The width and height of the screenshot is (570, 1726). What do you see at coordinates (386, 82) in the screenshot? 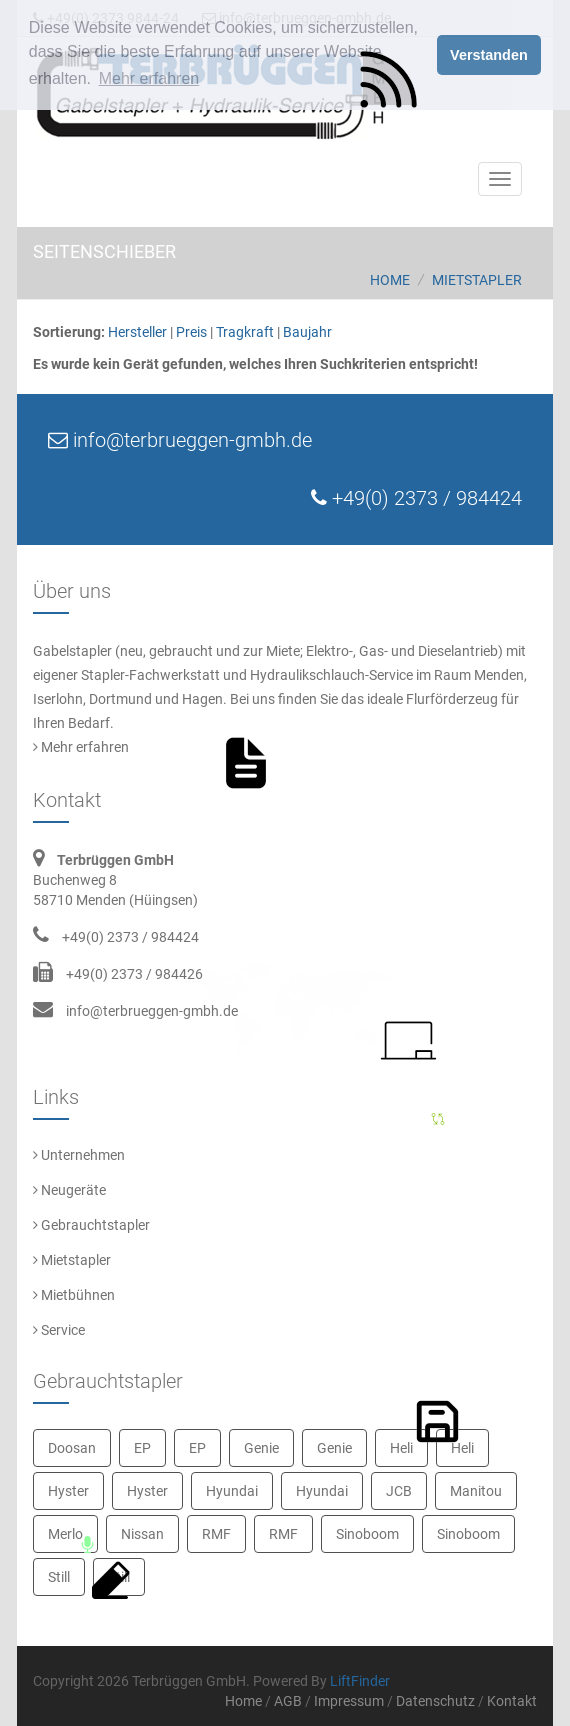
I see `subscribe to RSS feed` at bounding box center [386, 82].